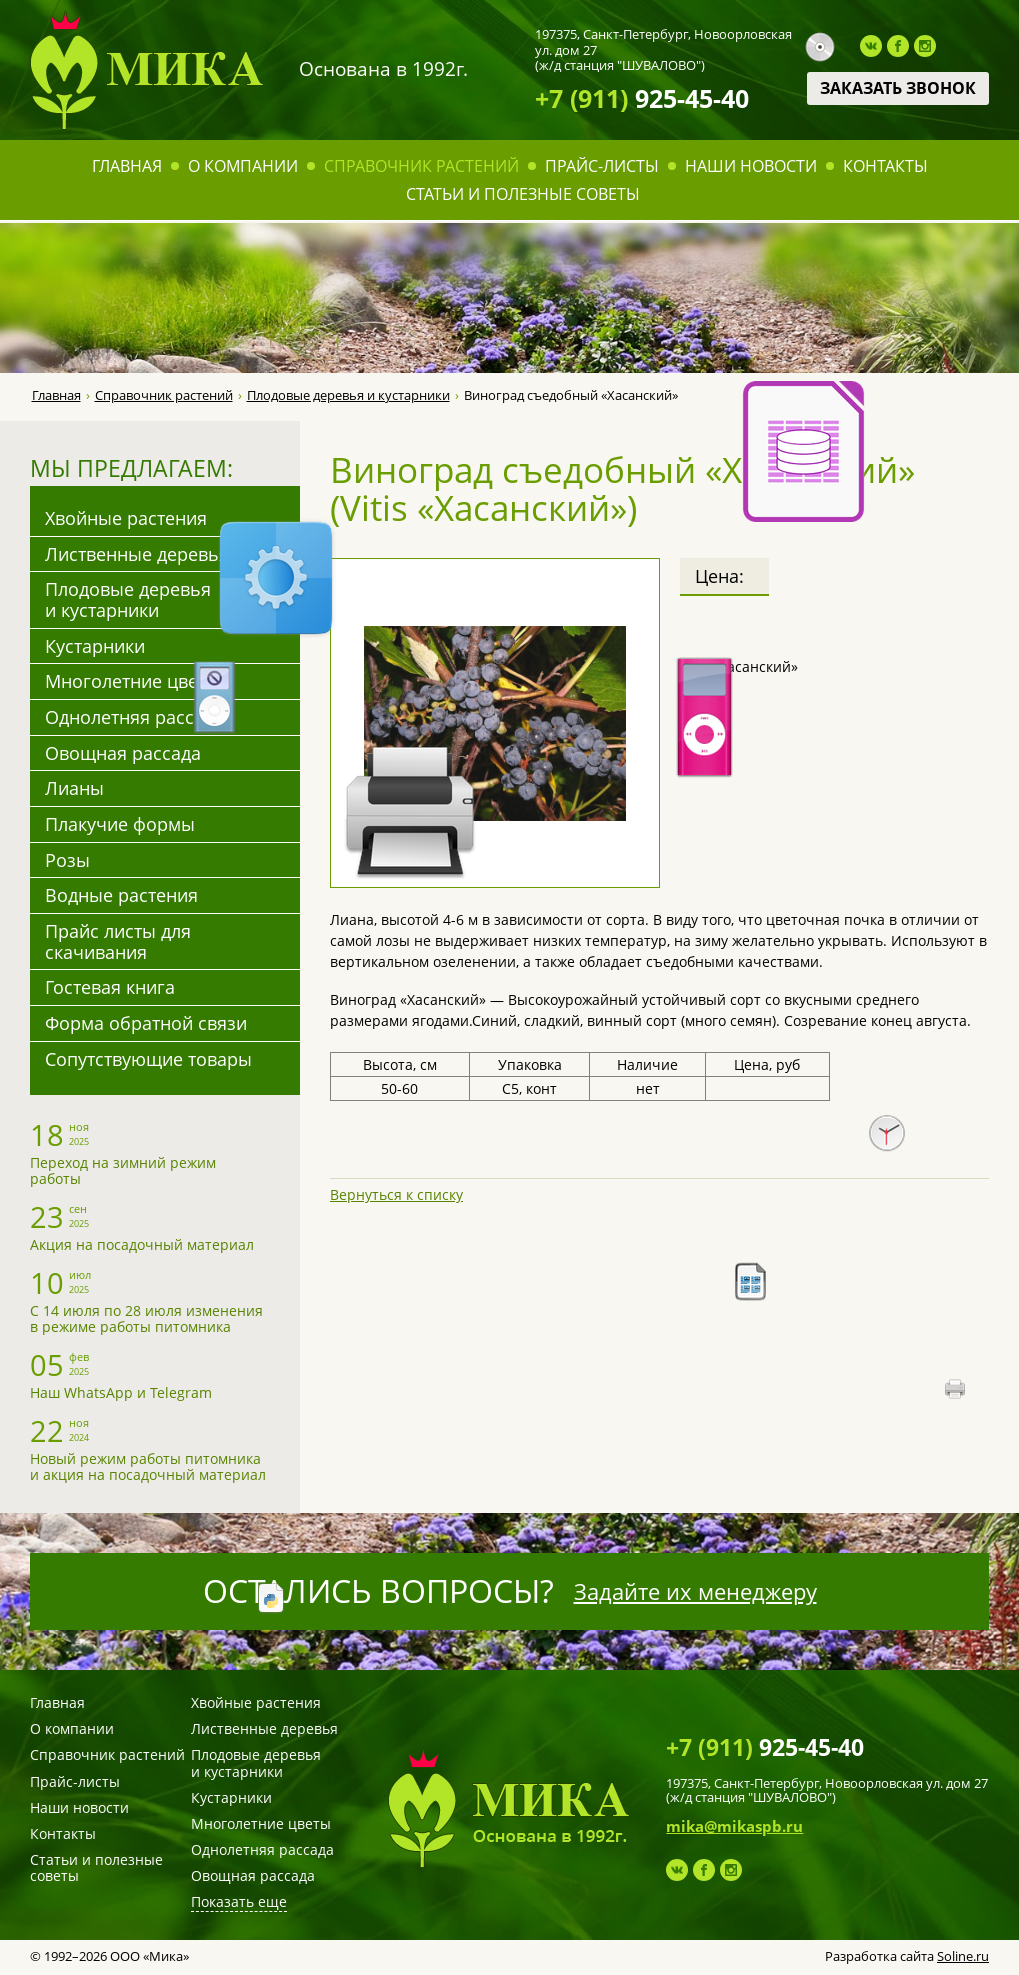  What do you see at coordinates (750, 1281) in the screenshot?
I see `open an opendocument master document file` at bounding box center [750, 1281].